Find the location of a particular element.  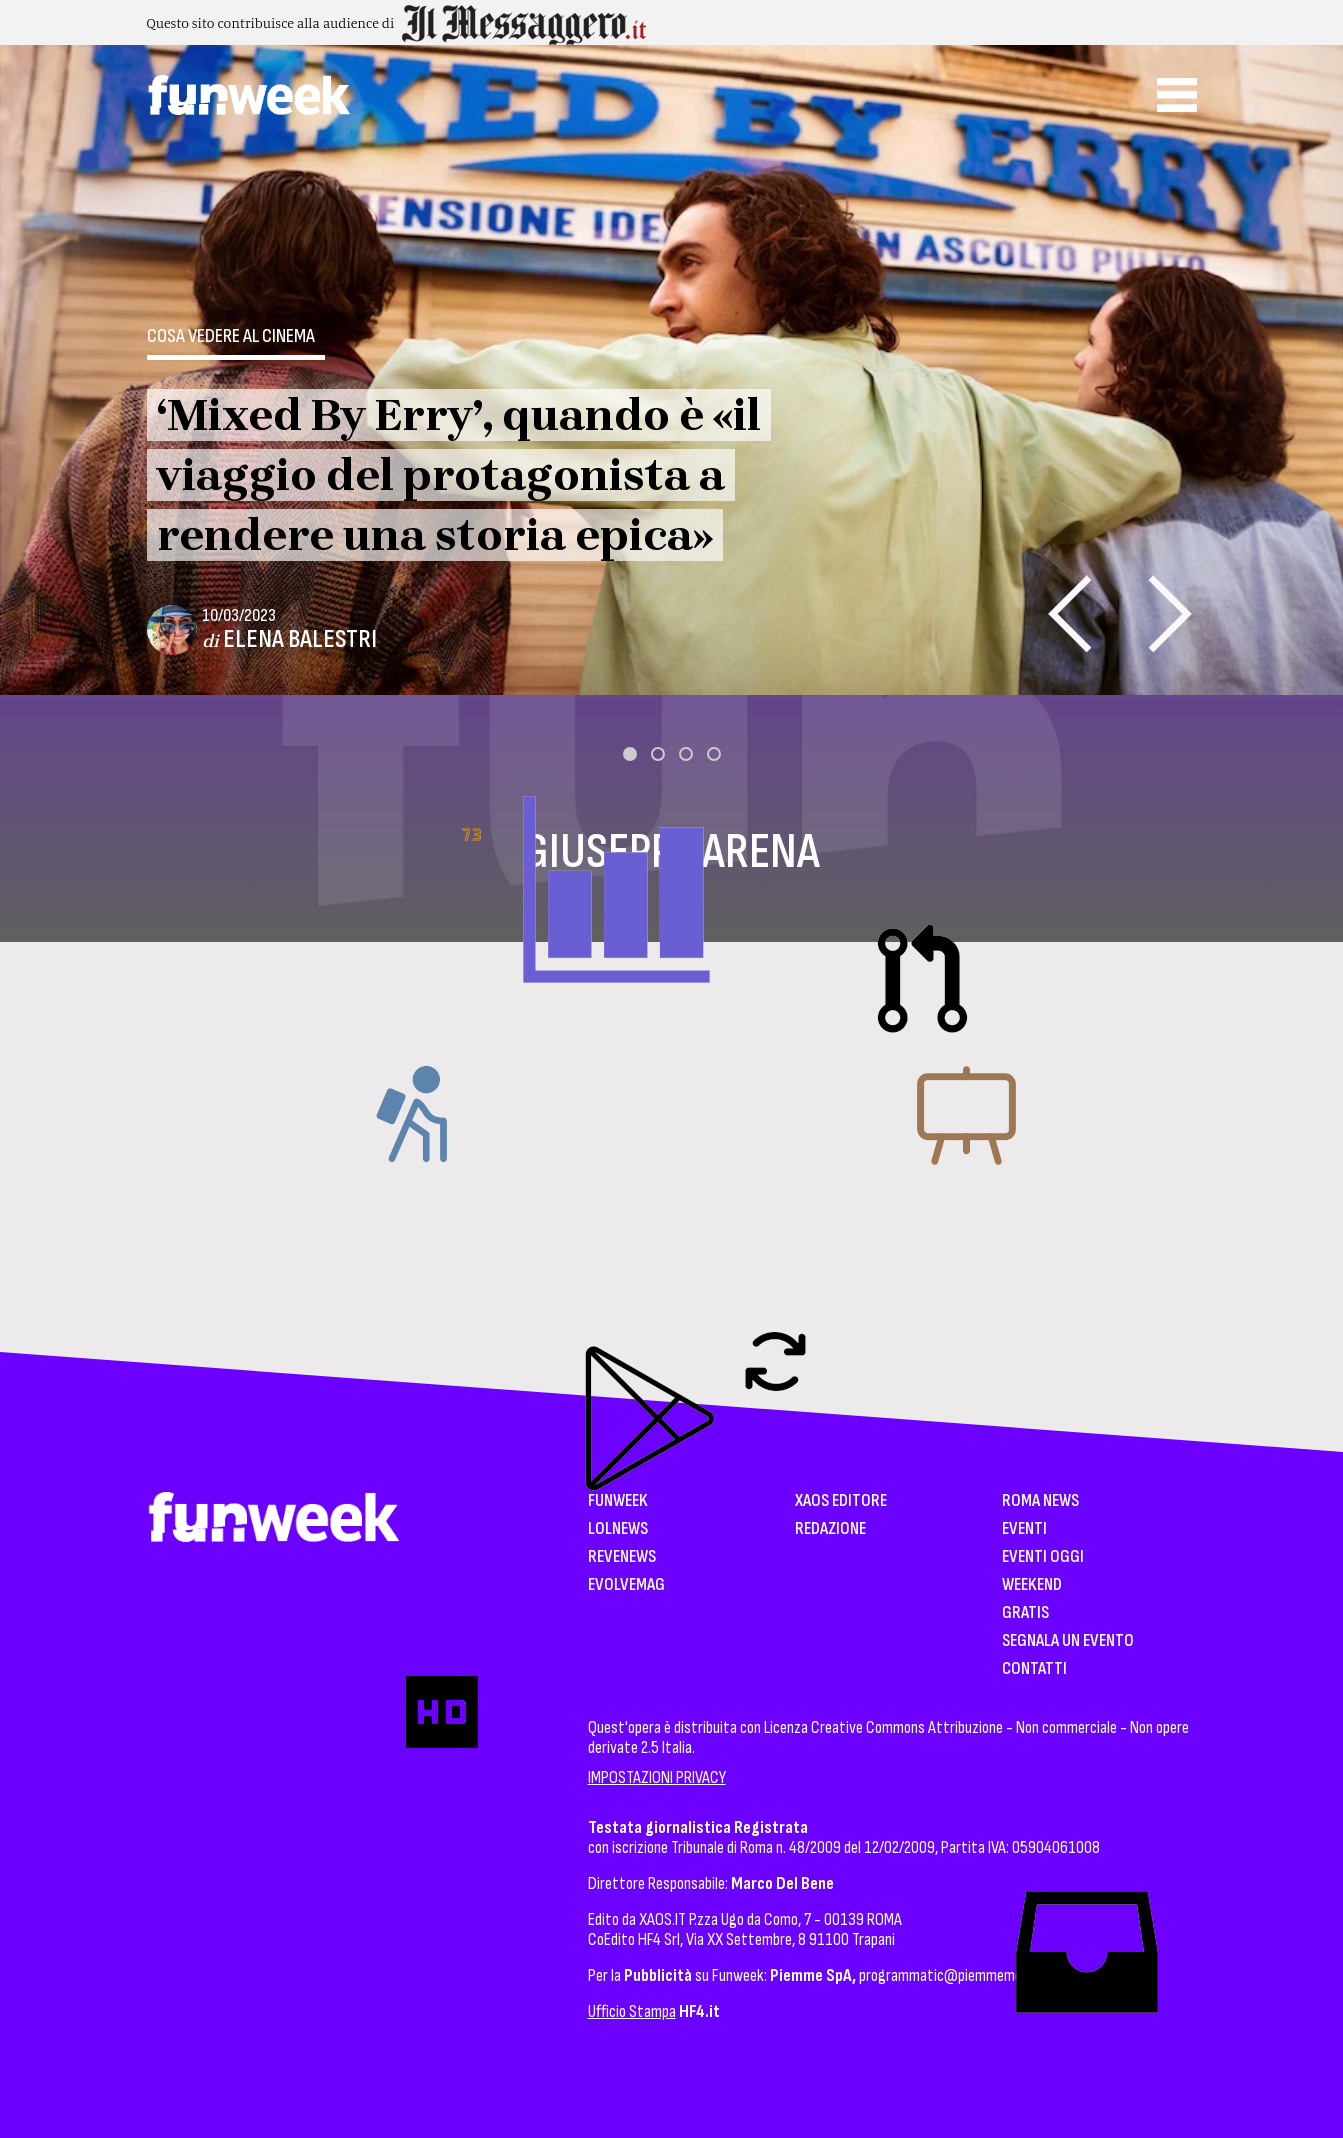

open presentation or slideshow mode is located at coordinates (966, 1115).